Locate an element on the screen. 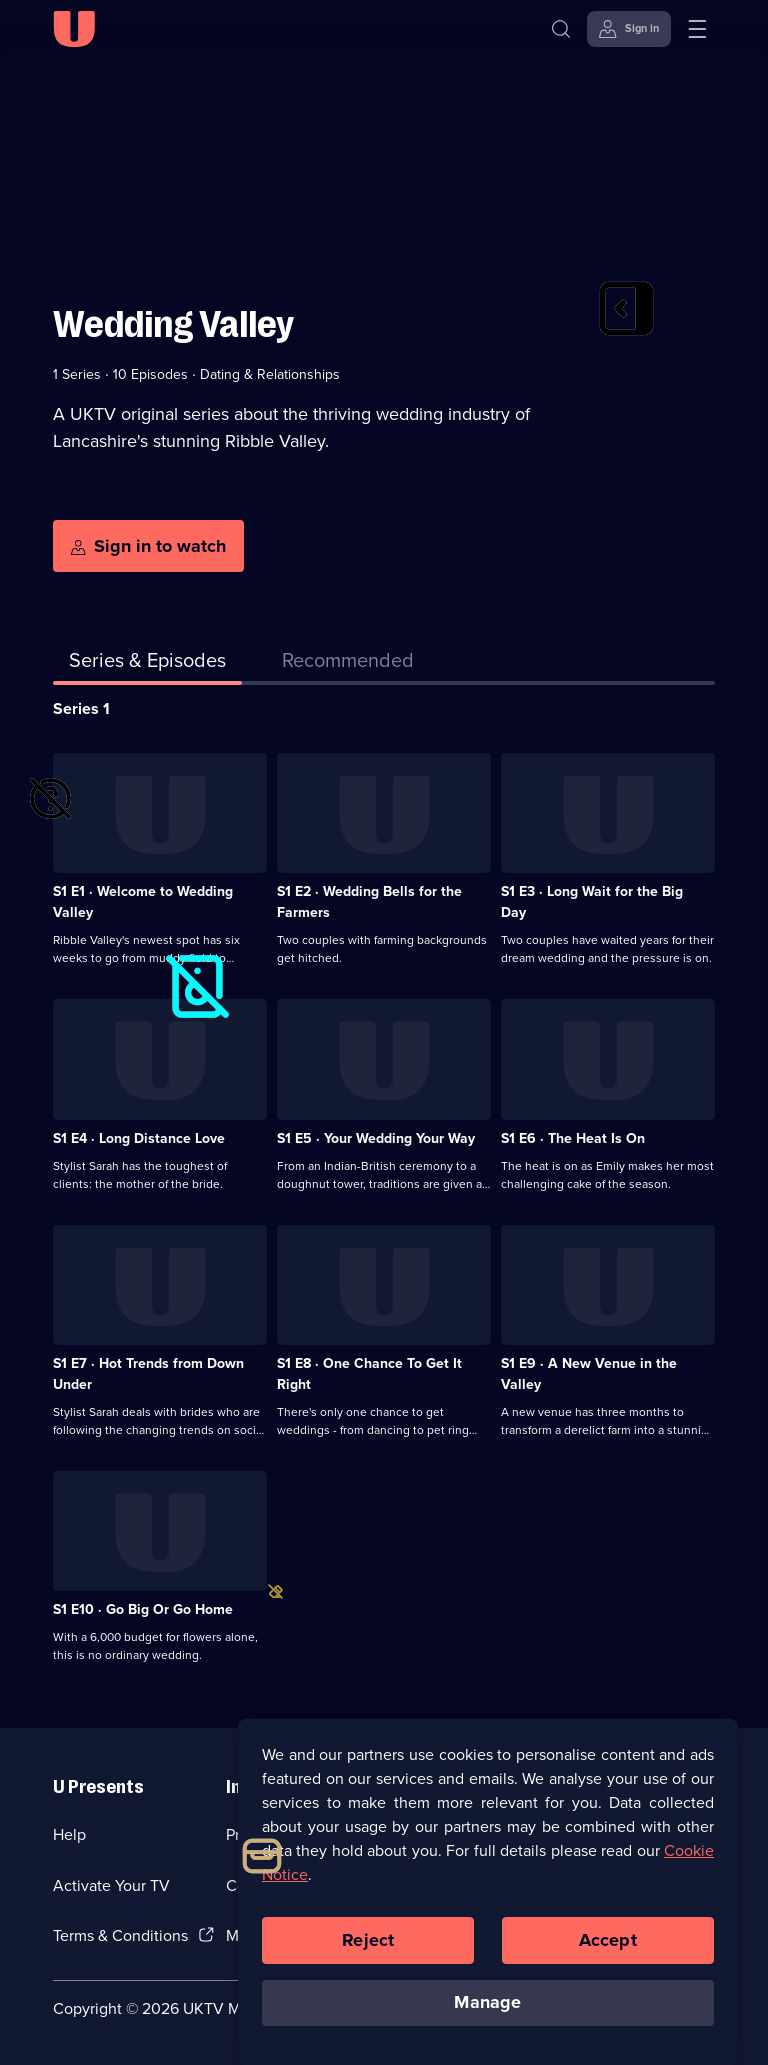  eraser tool is disabled is located at coordinates (275, 1591).